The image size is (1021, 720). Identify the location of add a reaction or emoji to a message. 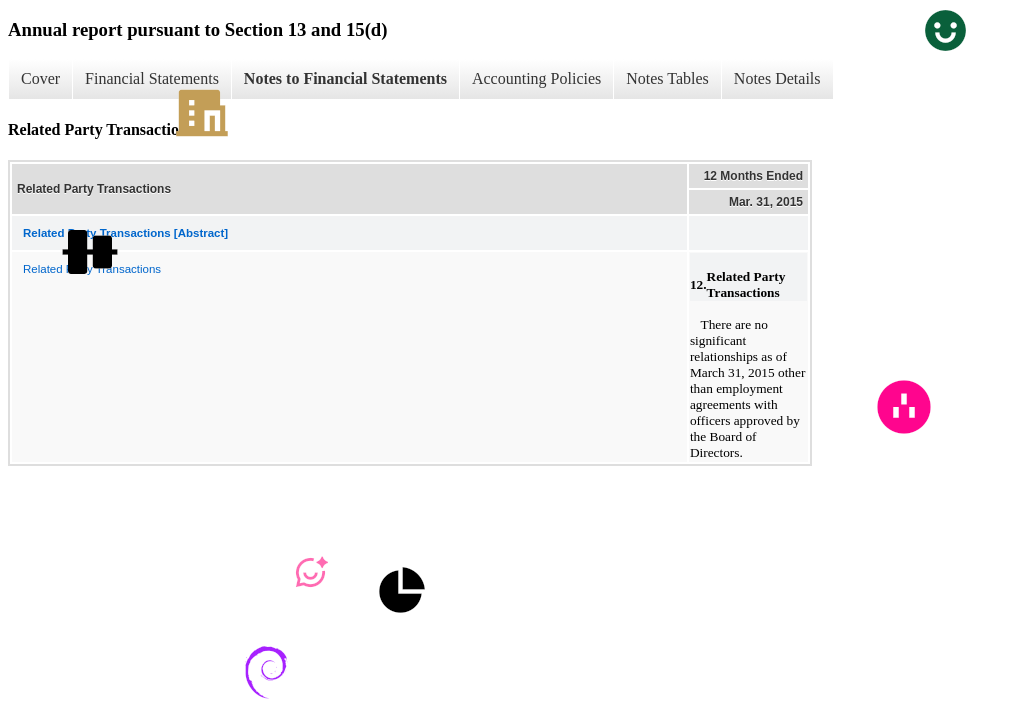
(945, 30).